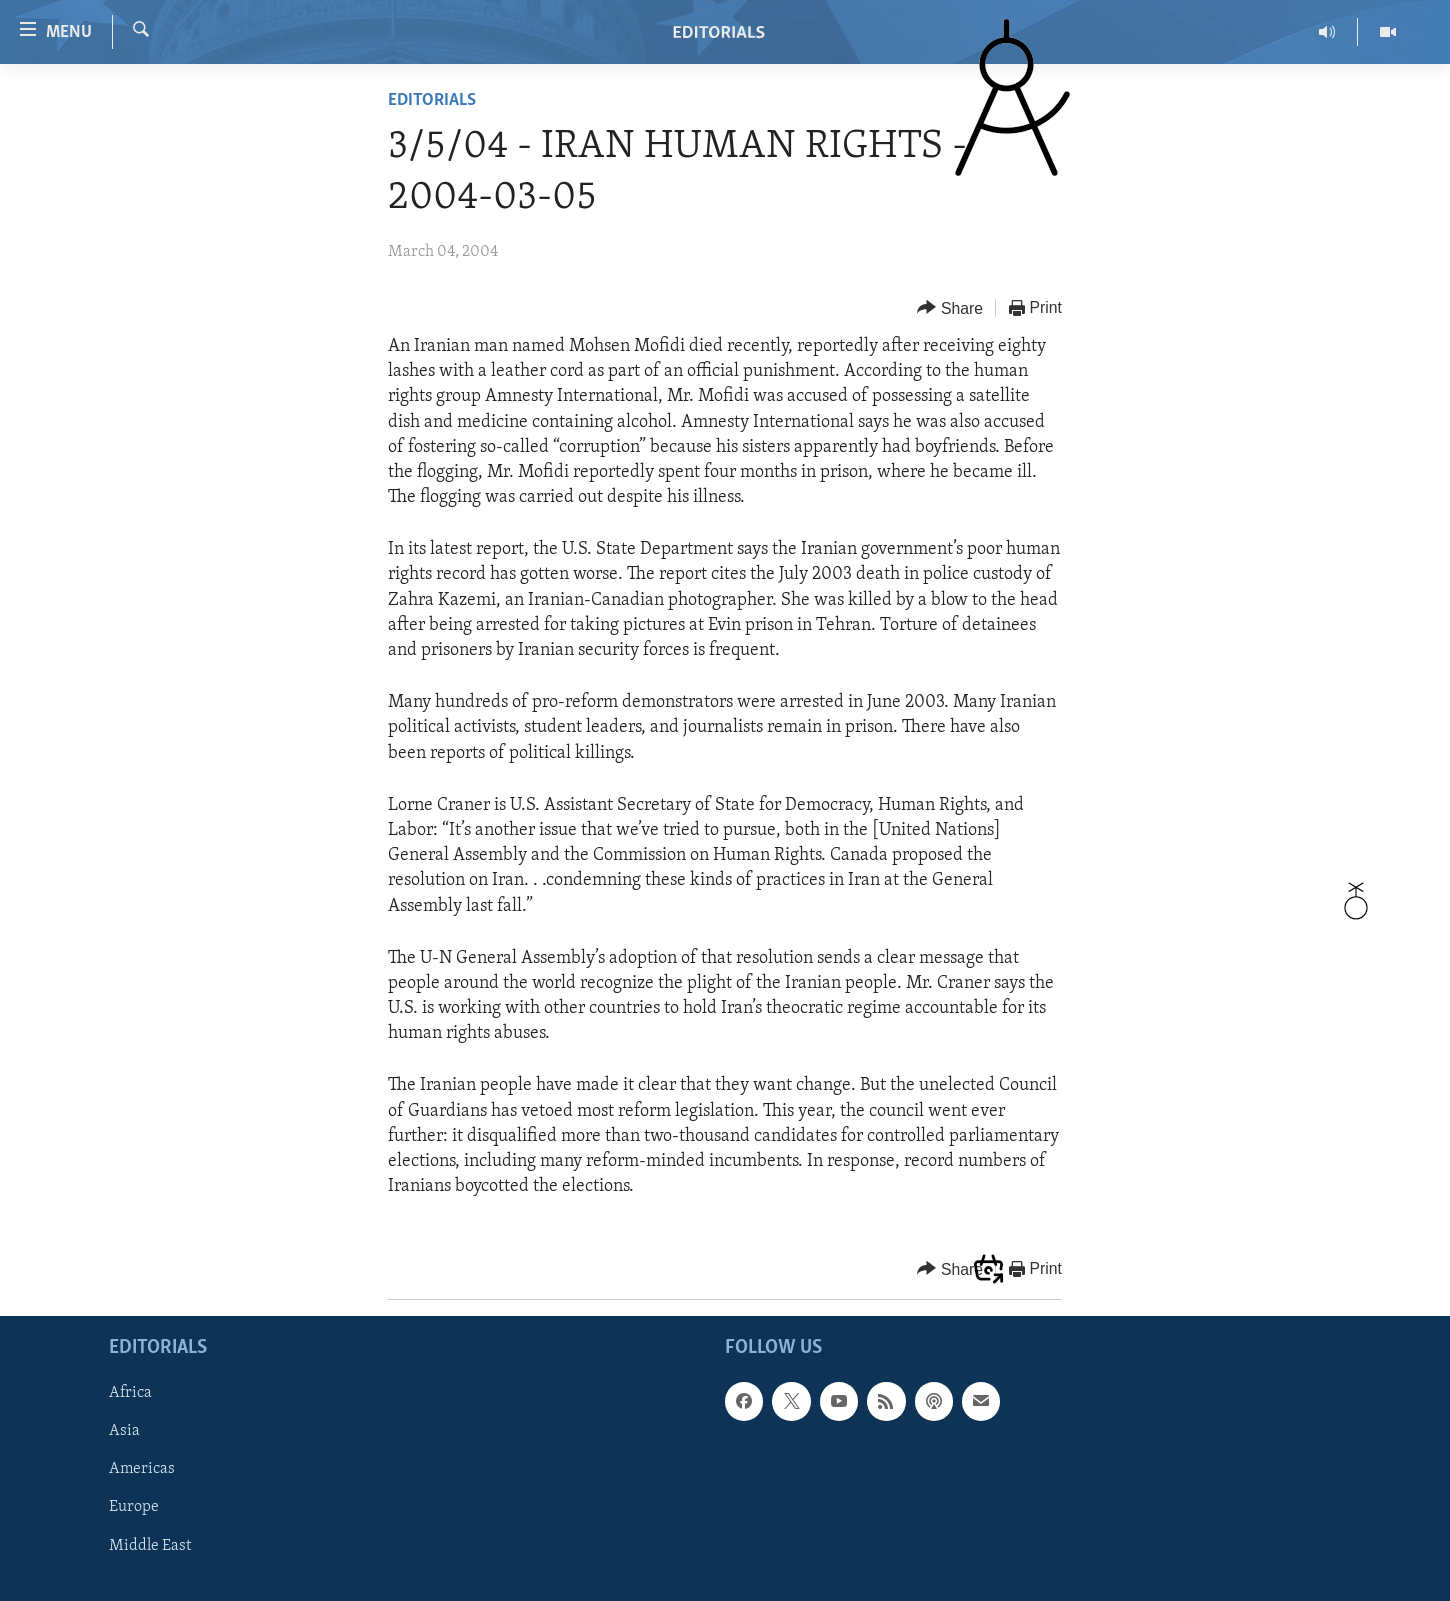 This screenshot has height=1601, width=1450. I want to click on access drawing or drafting tools, so click(1006, 100).